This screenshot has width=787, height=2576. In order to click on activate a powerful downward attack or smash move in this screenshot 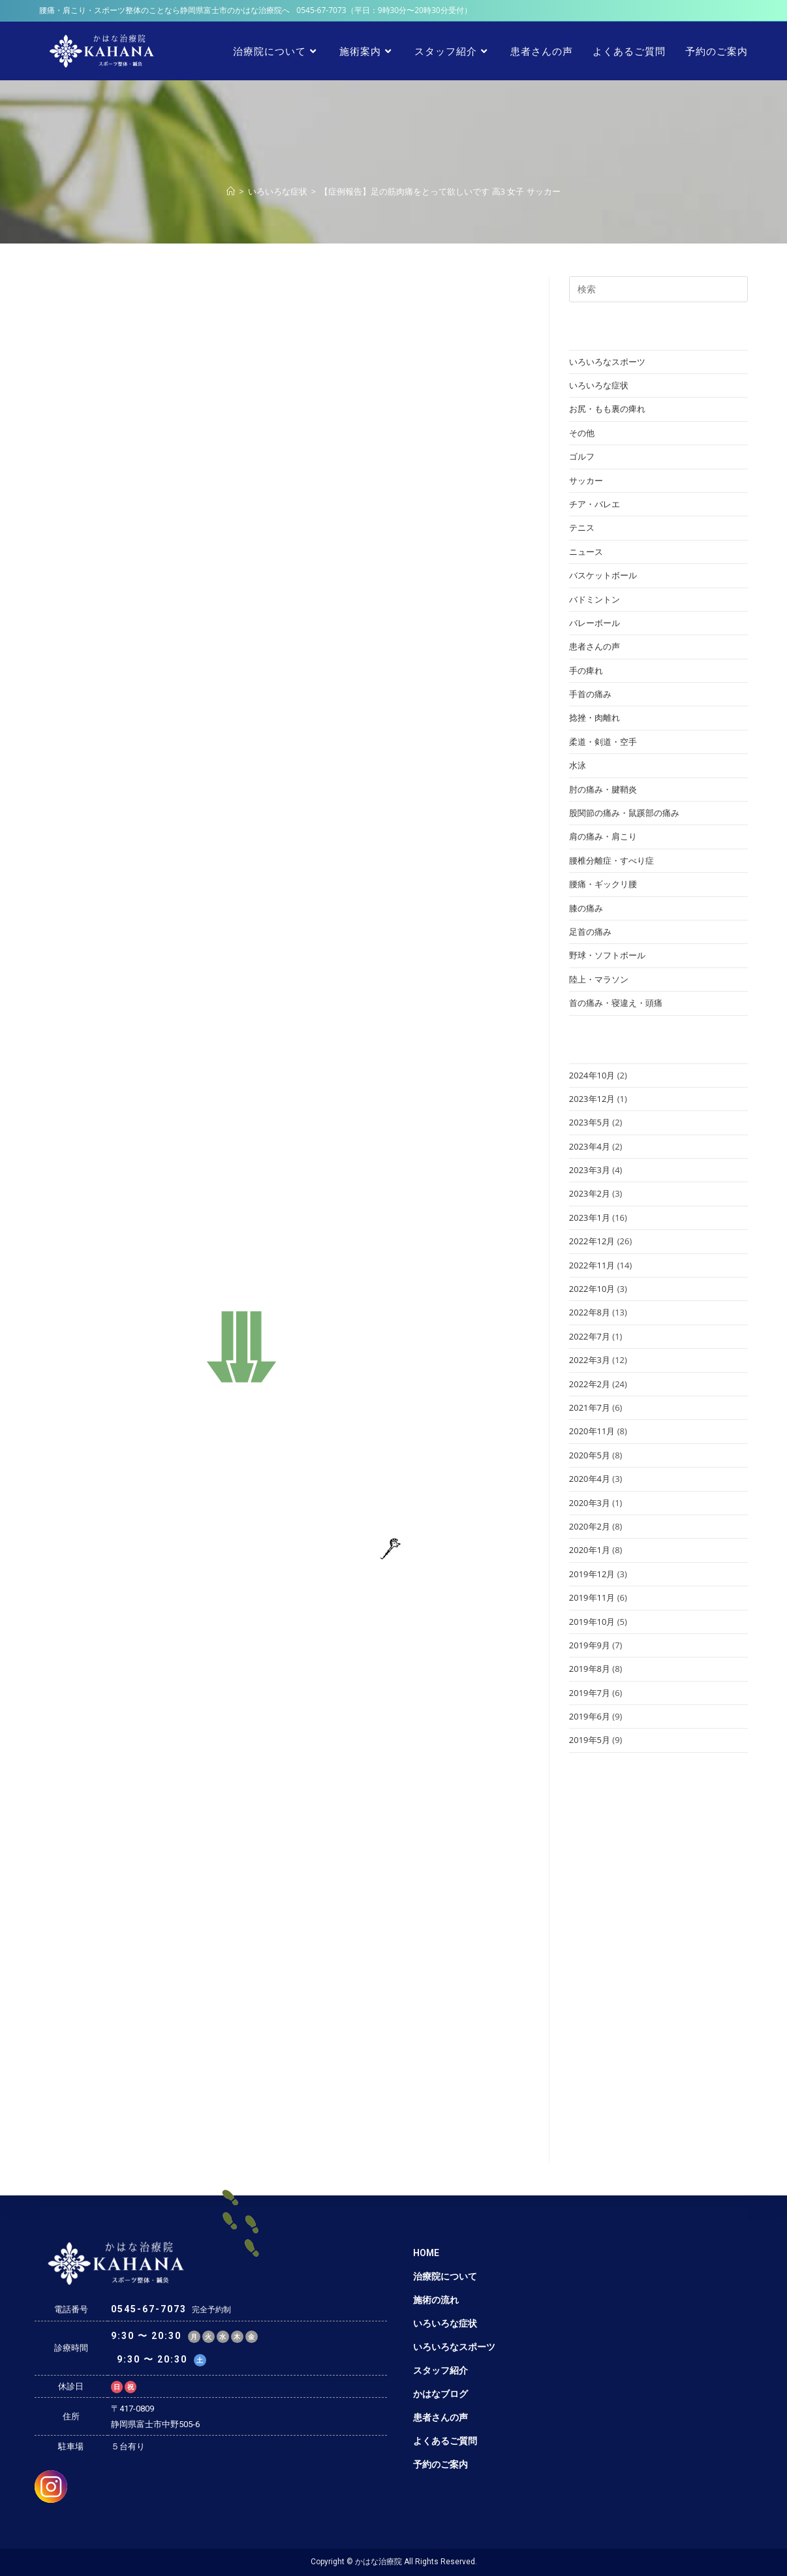, I will do `click(241, 1347)`.